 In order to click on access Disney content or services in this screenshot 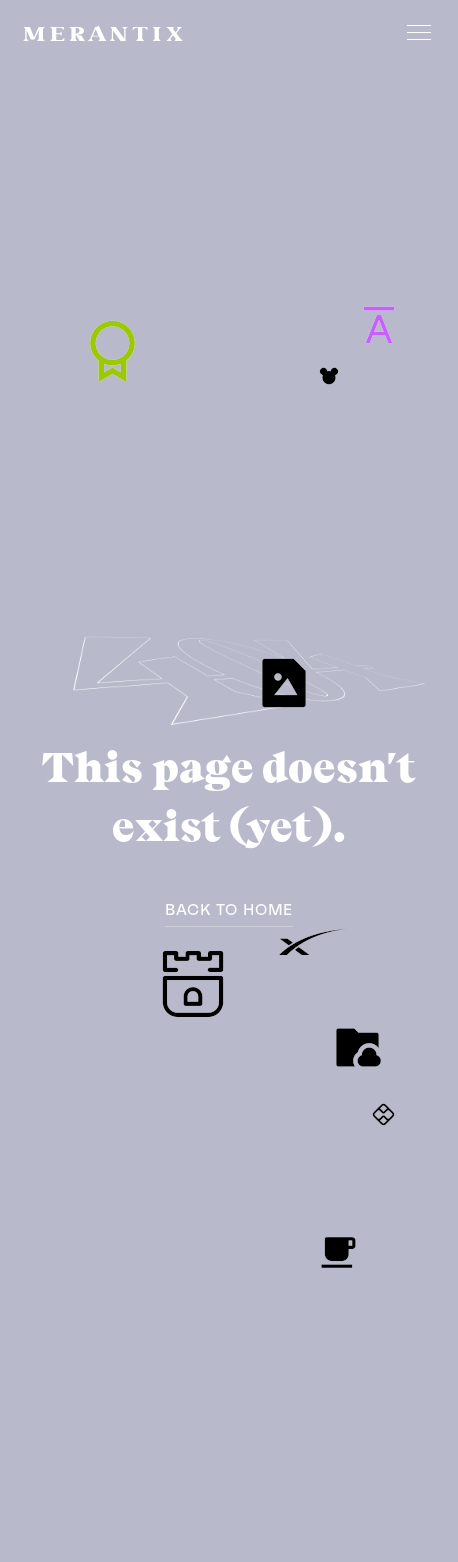, I will do `click(329, 376)`.